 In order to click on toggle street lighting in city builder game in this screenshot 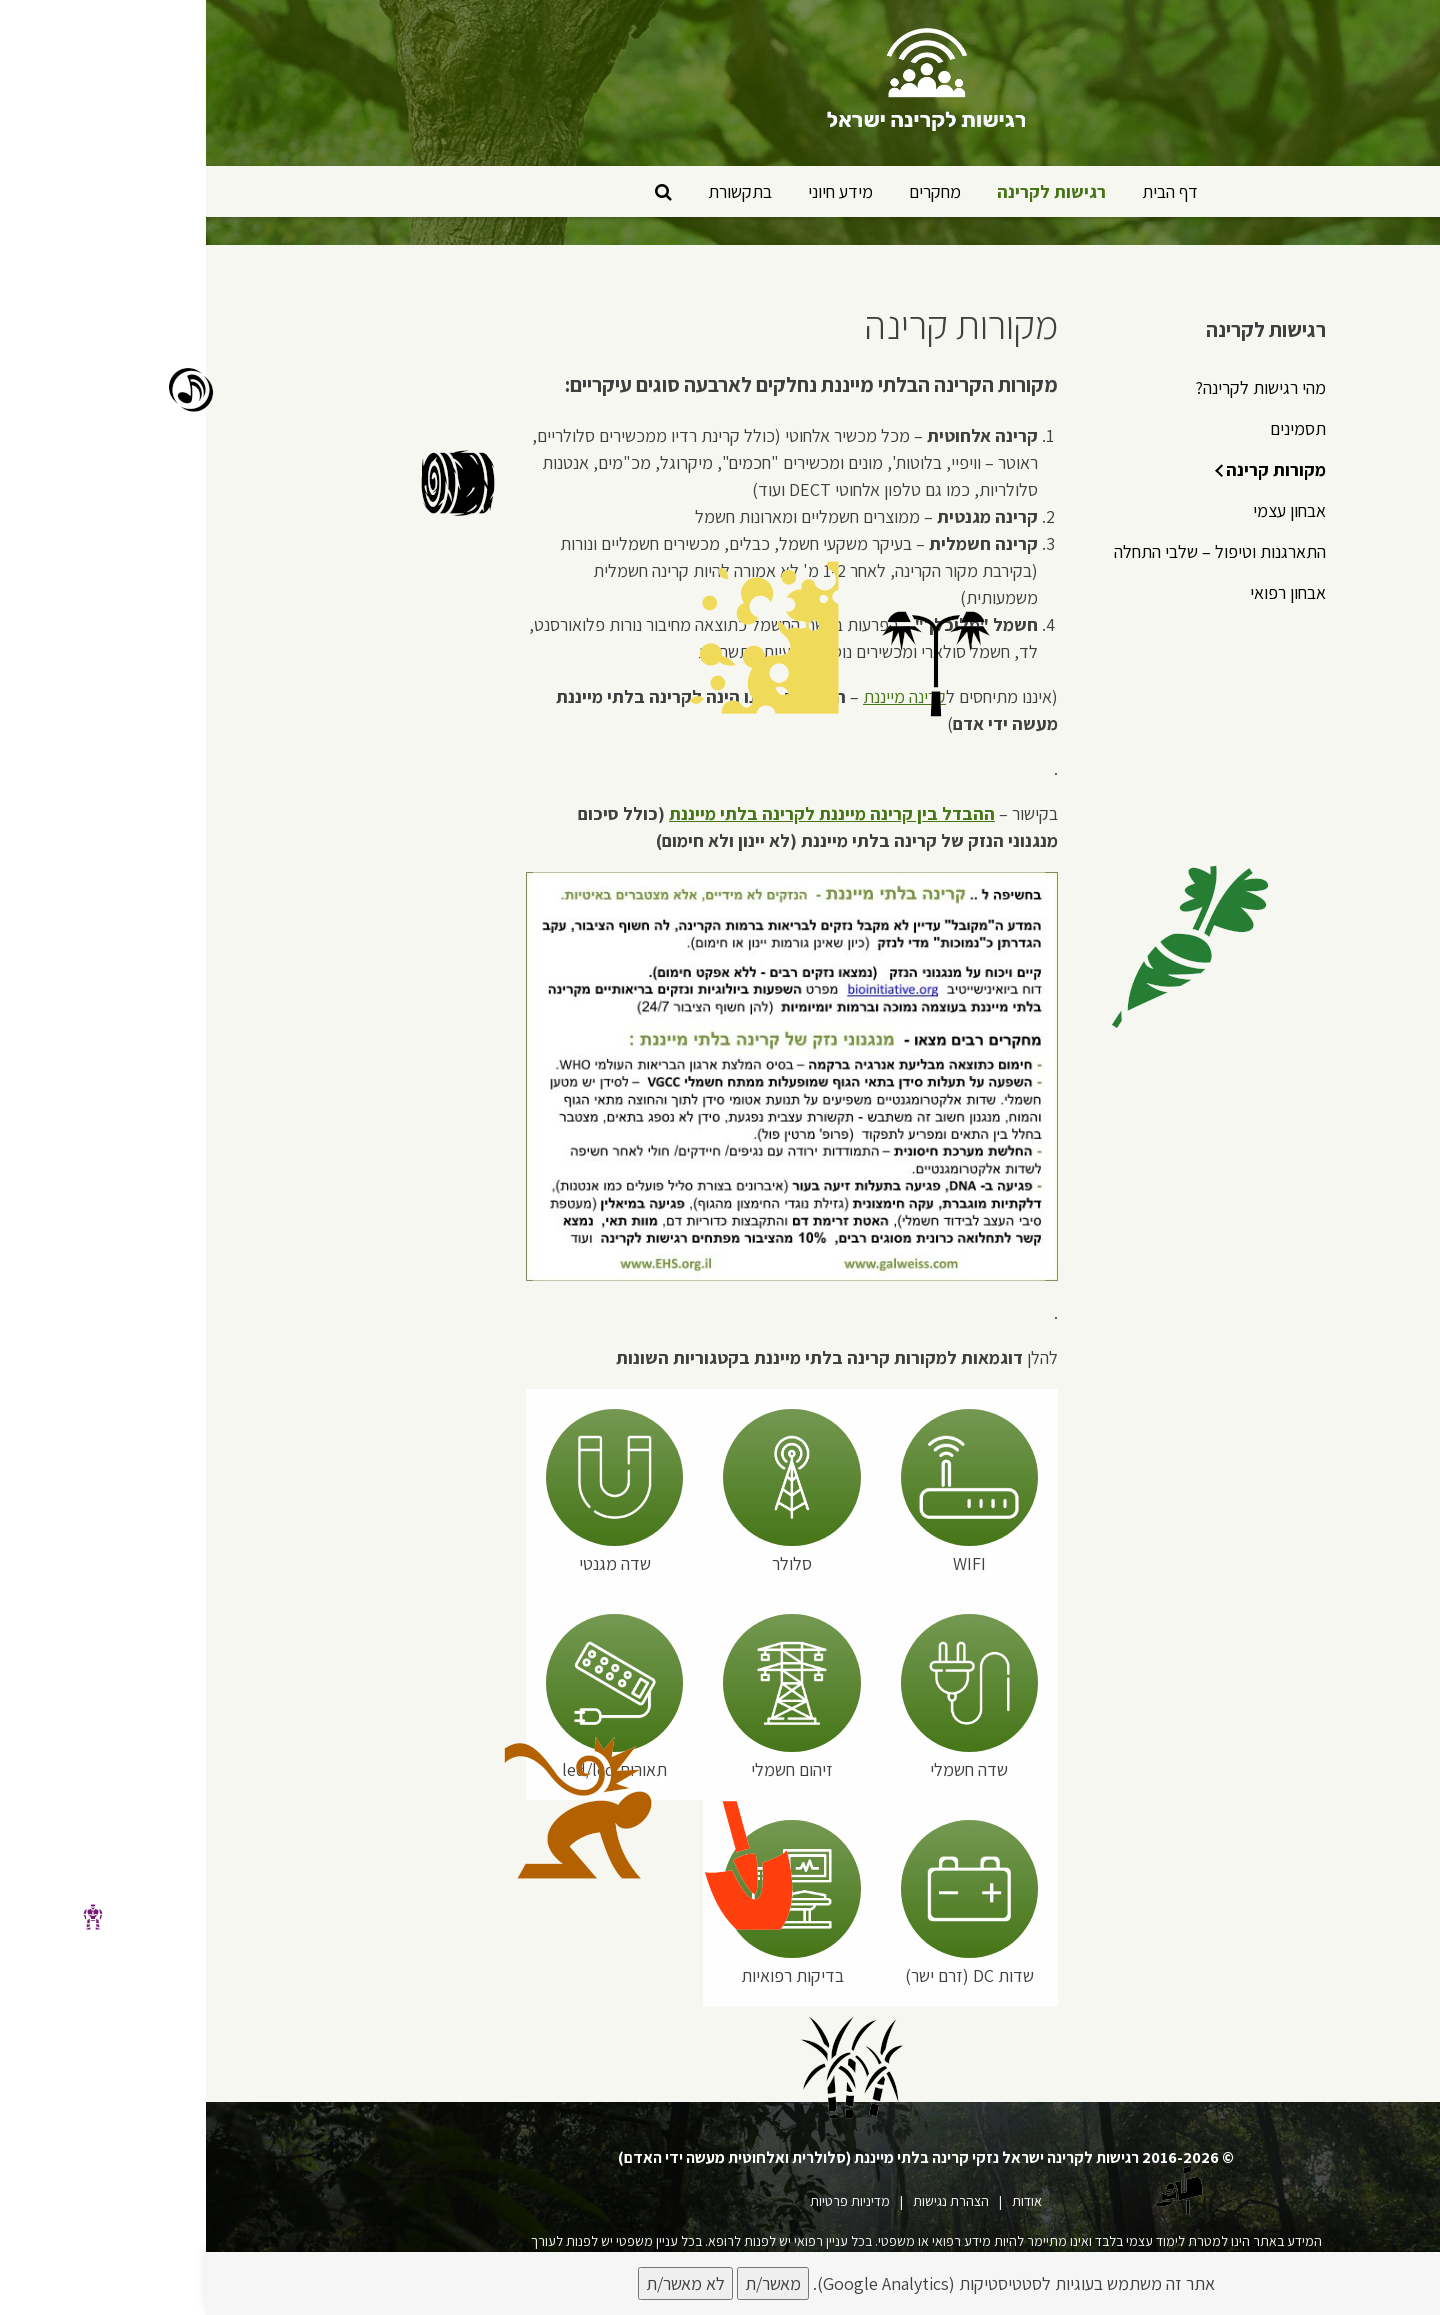, I will do `click(936, 664)`.